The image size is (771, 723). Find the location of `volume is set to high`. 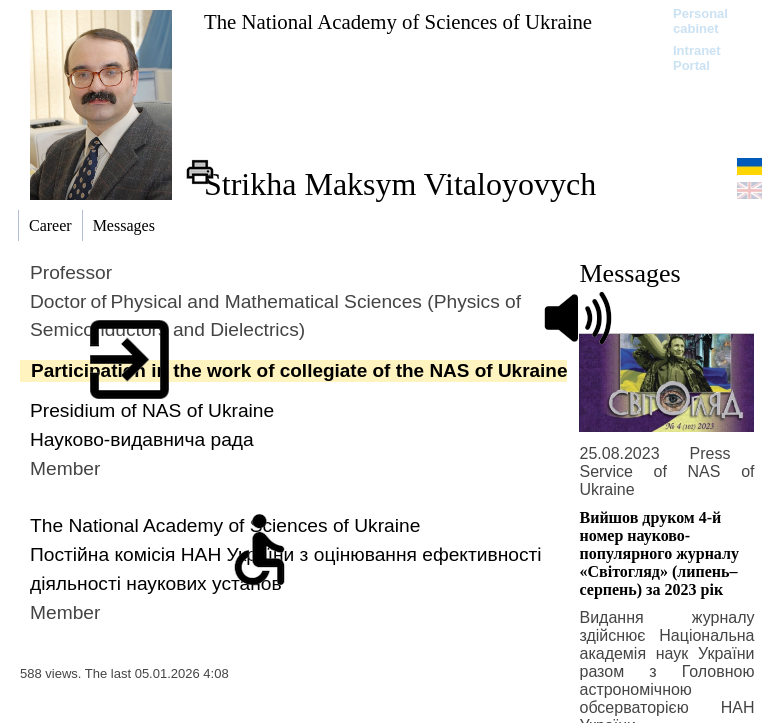

volume is set to high is located at coordinates (578, 318).